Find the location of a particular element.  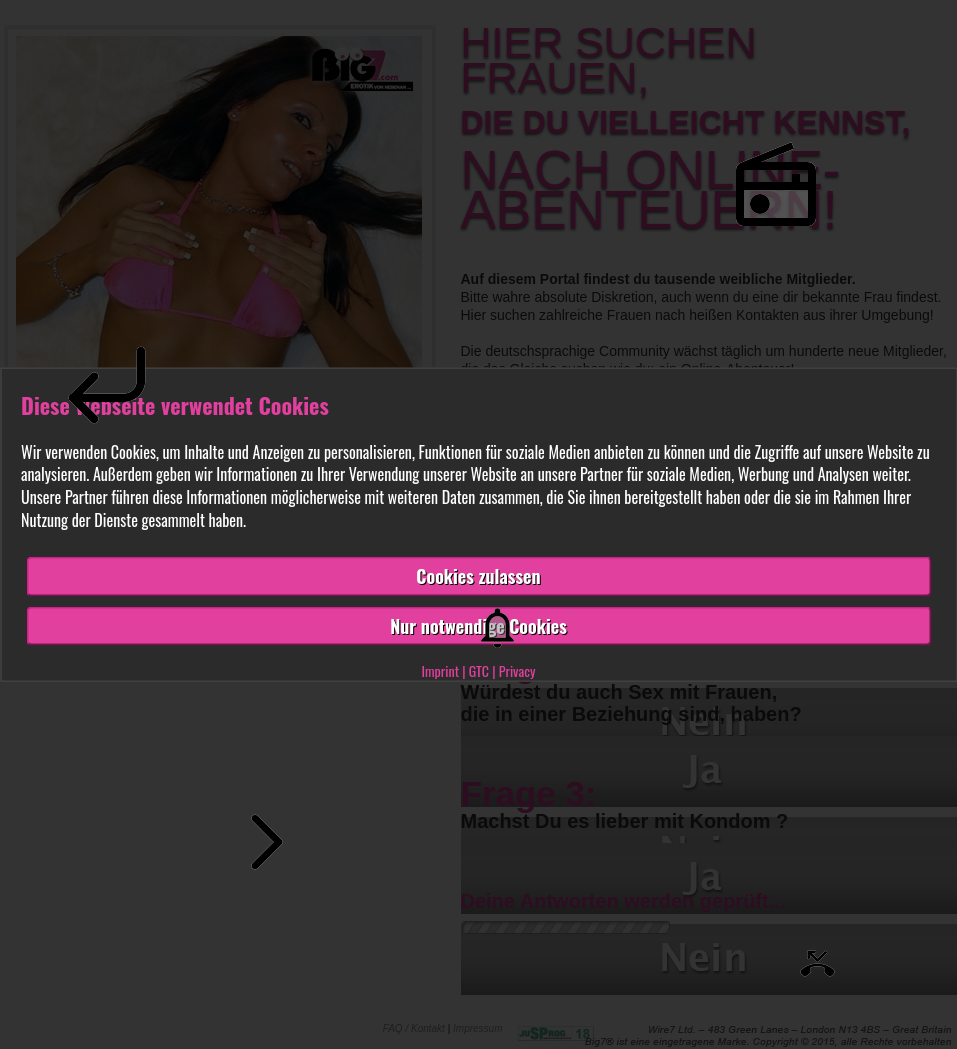

indicates a missed phone call is located at coordinates (817, 963).